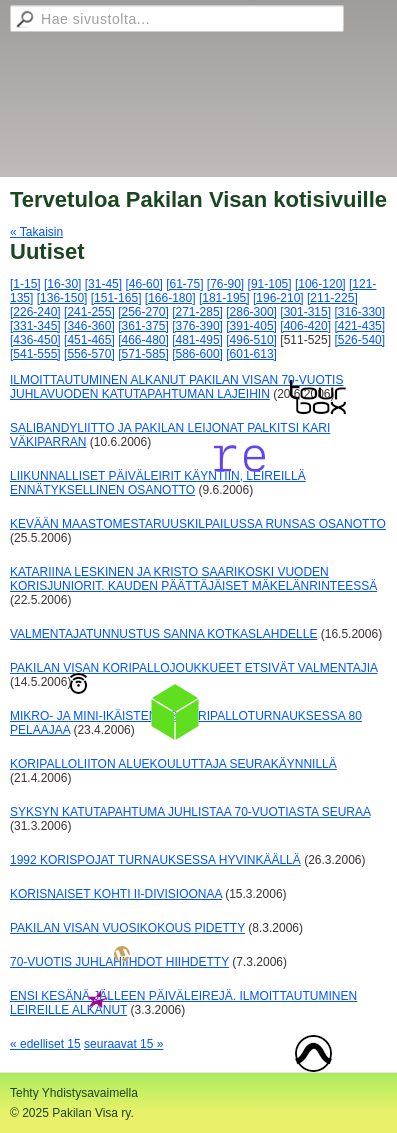 This screenshot has height=1133, width=397. I want to click on open Pro Tools application, so click(313, 1053).